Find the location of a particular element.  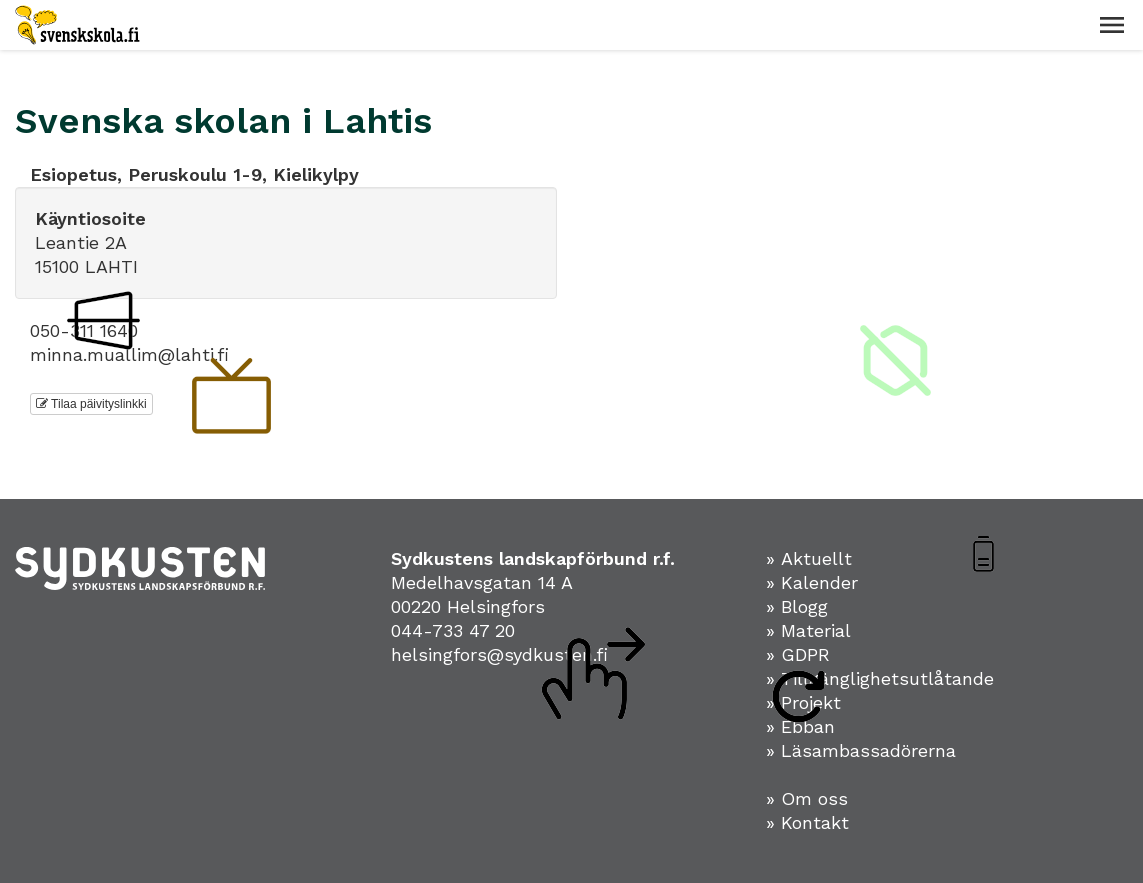

access tv or video streaming content is located at coordinates (231, 400).